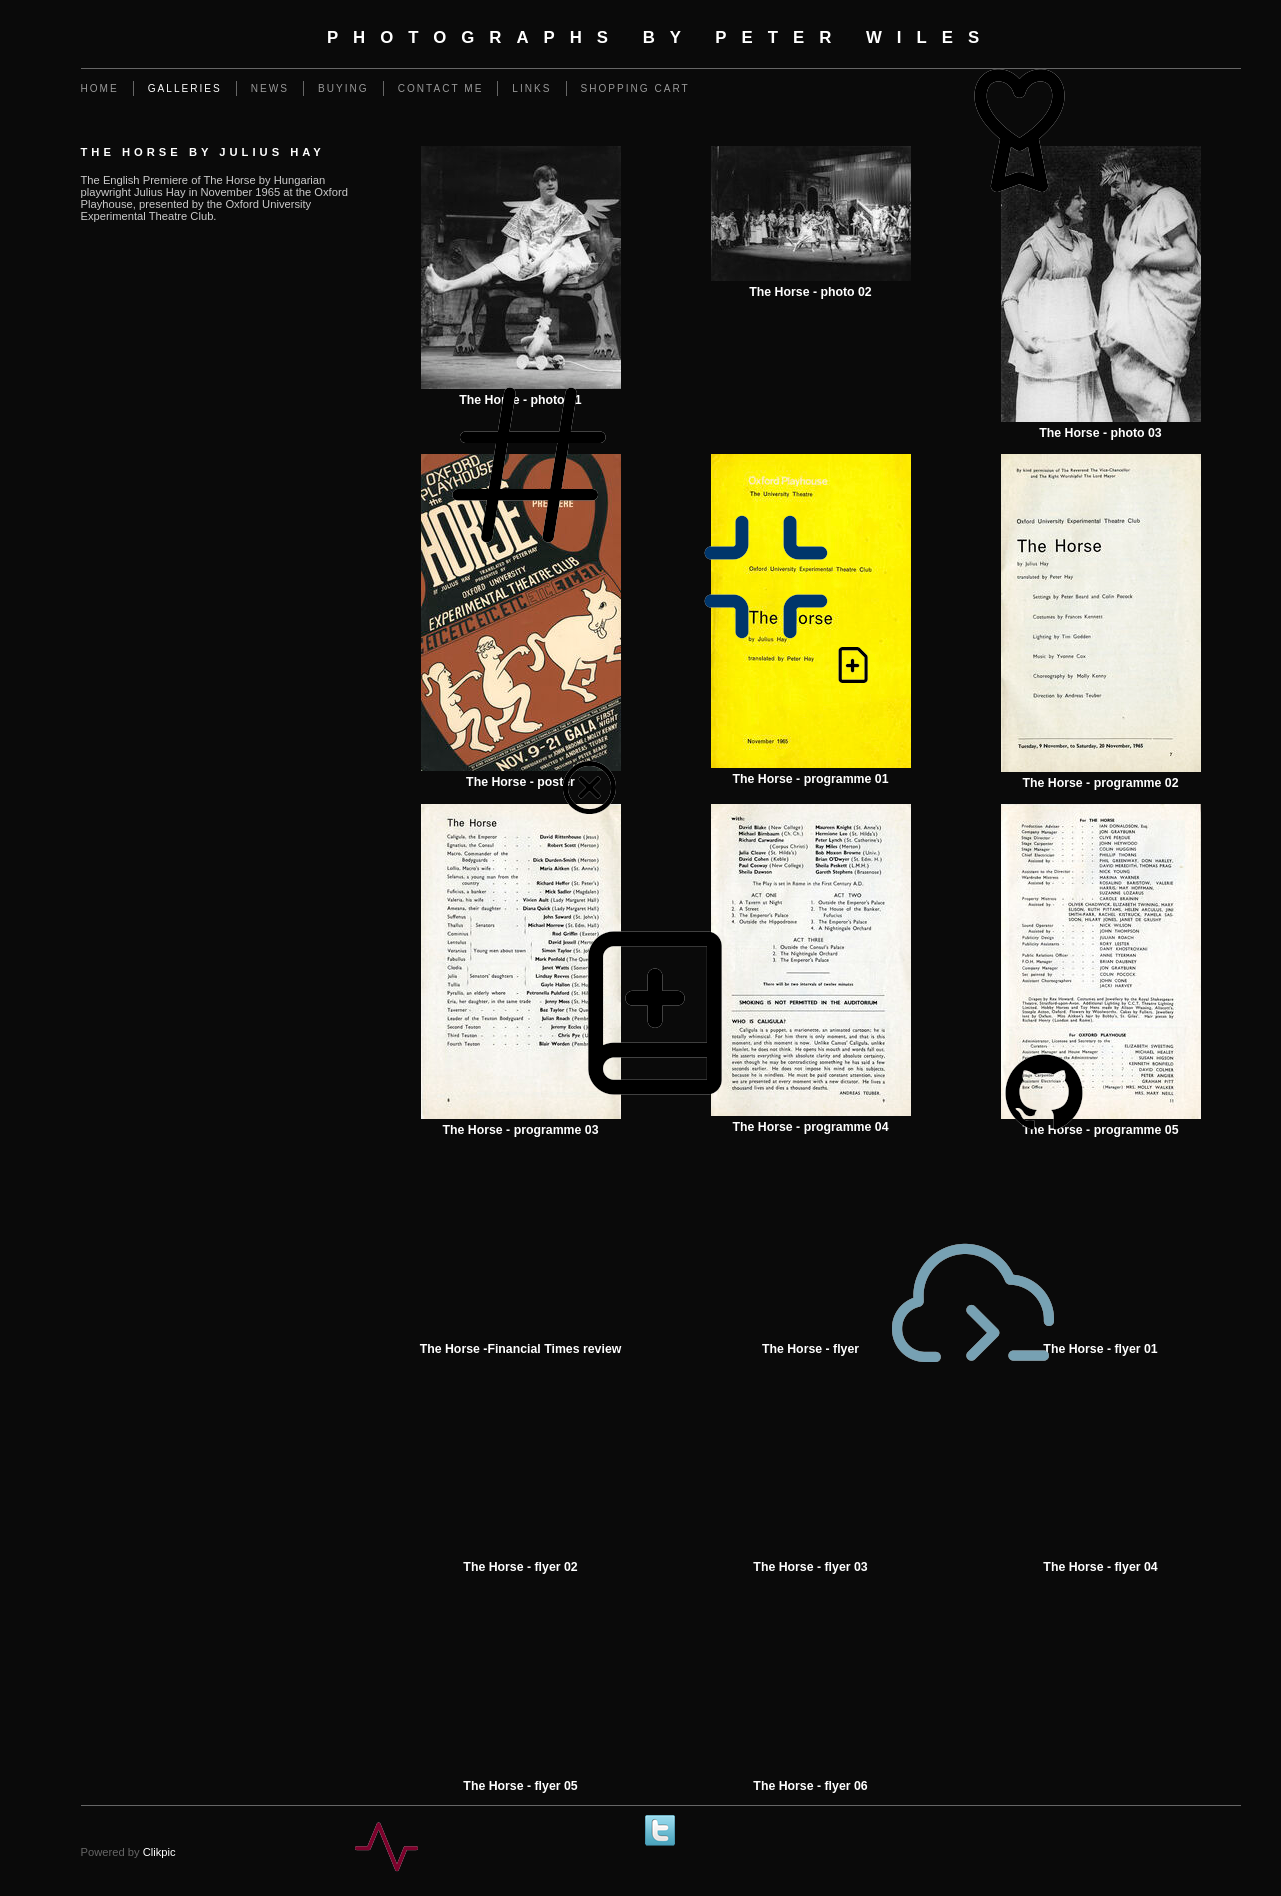  Describe the element at coordinates (766, 577) in the screenshot. I see `exit fullscreen mode` at that location.